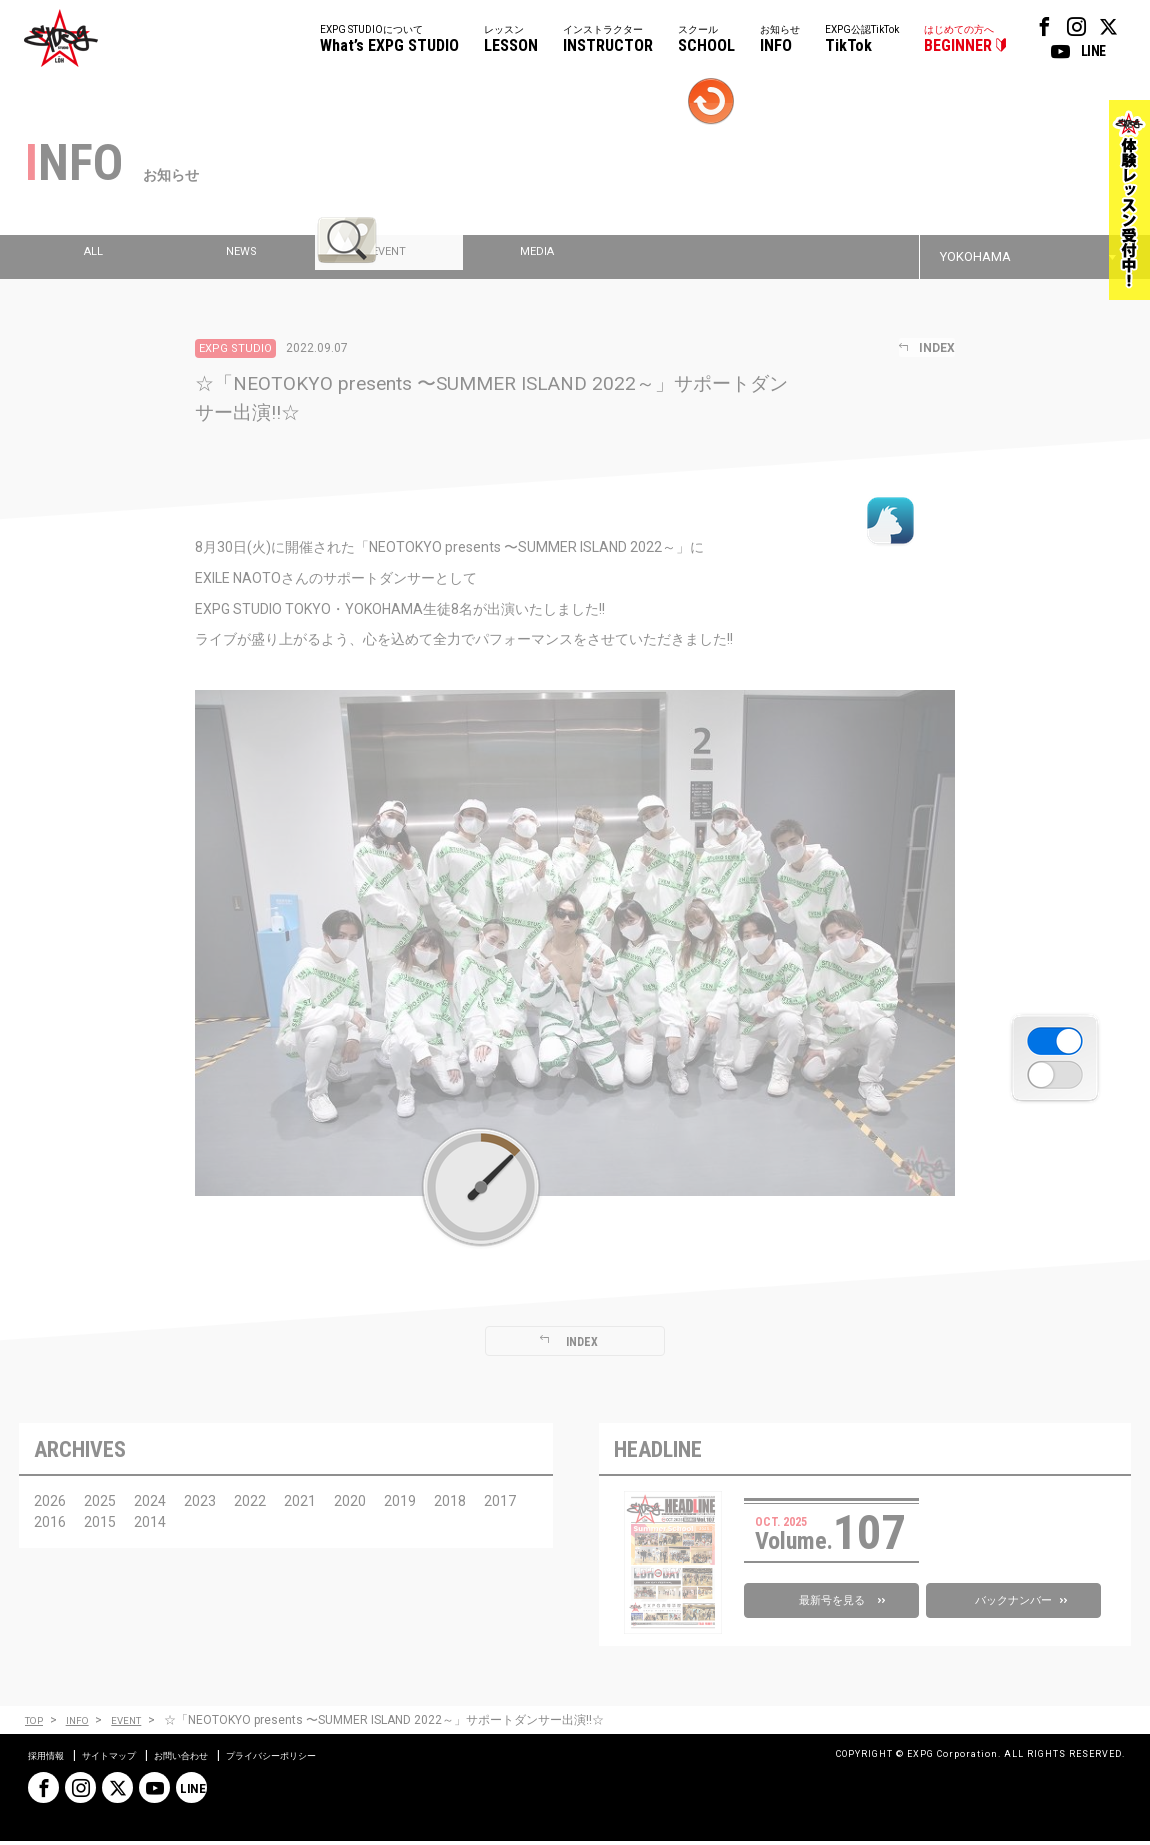  What do you see at coordinates (1055, 1058) in the screenshot?
I see `open gnome tweaks application` at bounding box center [1055, 1058].